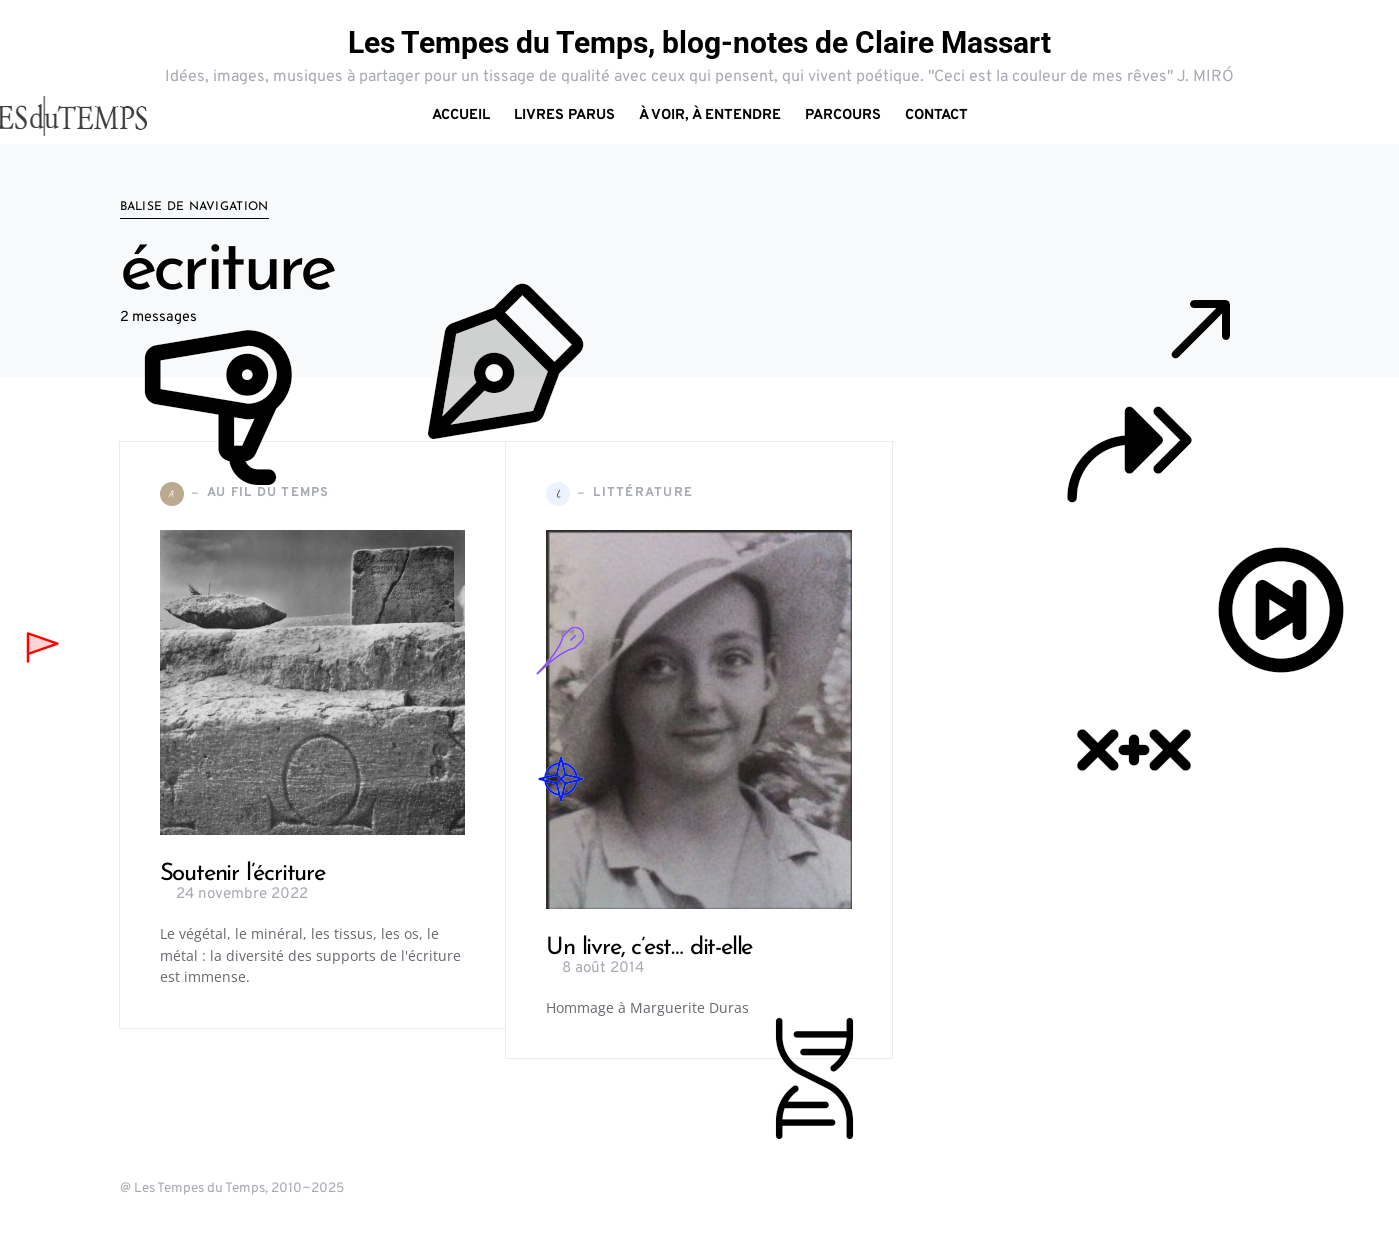 This screenshot has height=1248, width=1399. Describe the element at coordinates (814, 1078) in the screenshot. I see `access genetics or DNA-related features` at that location.